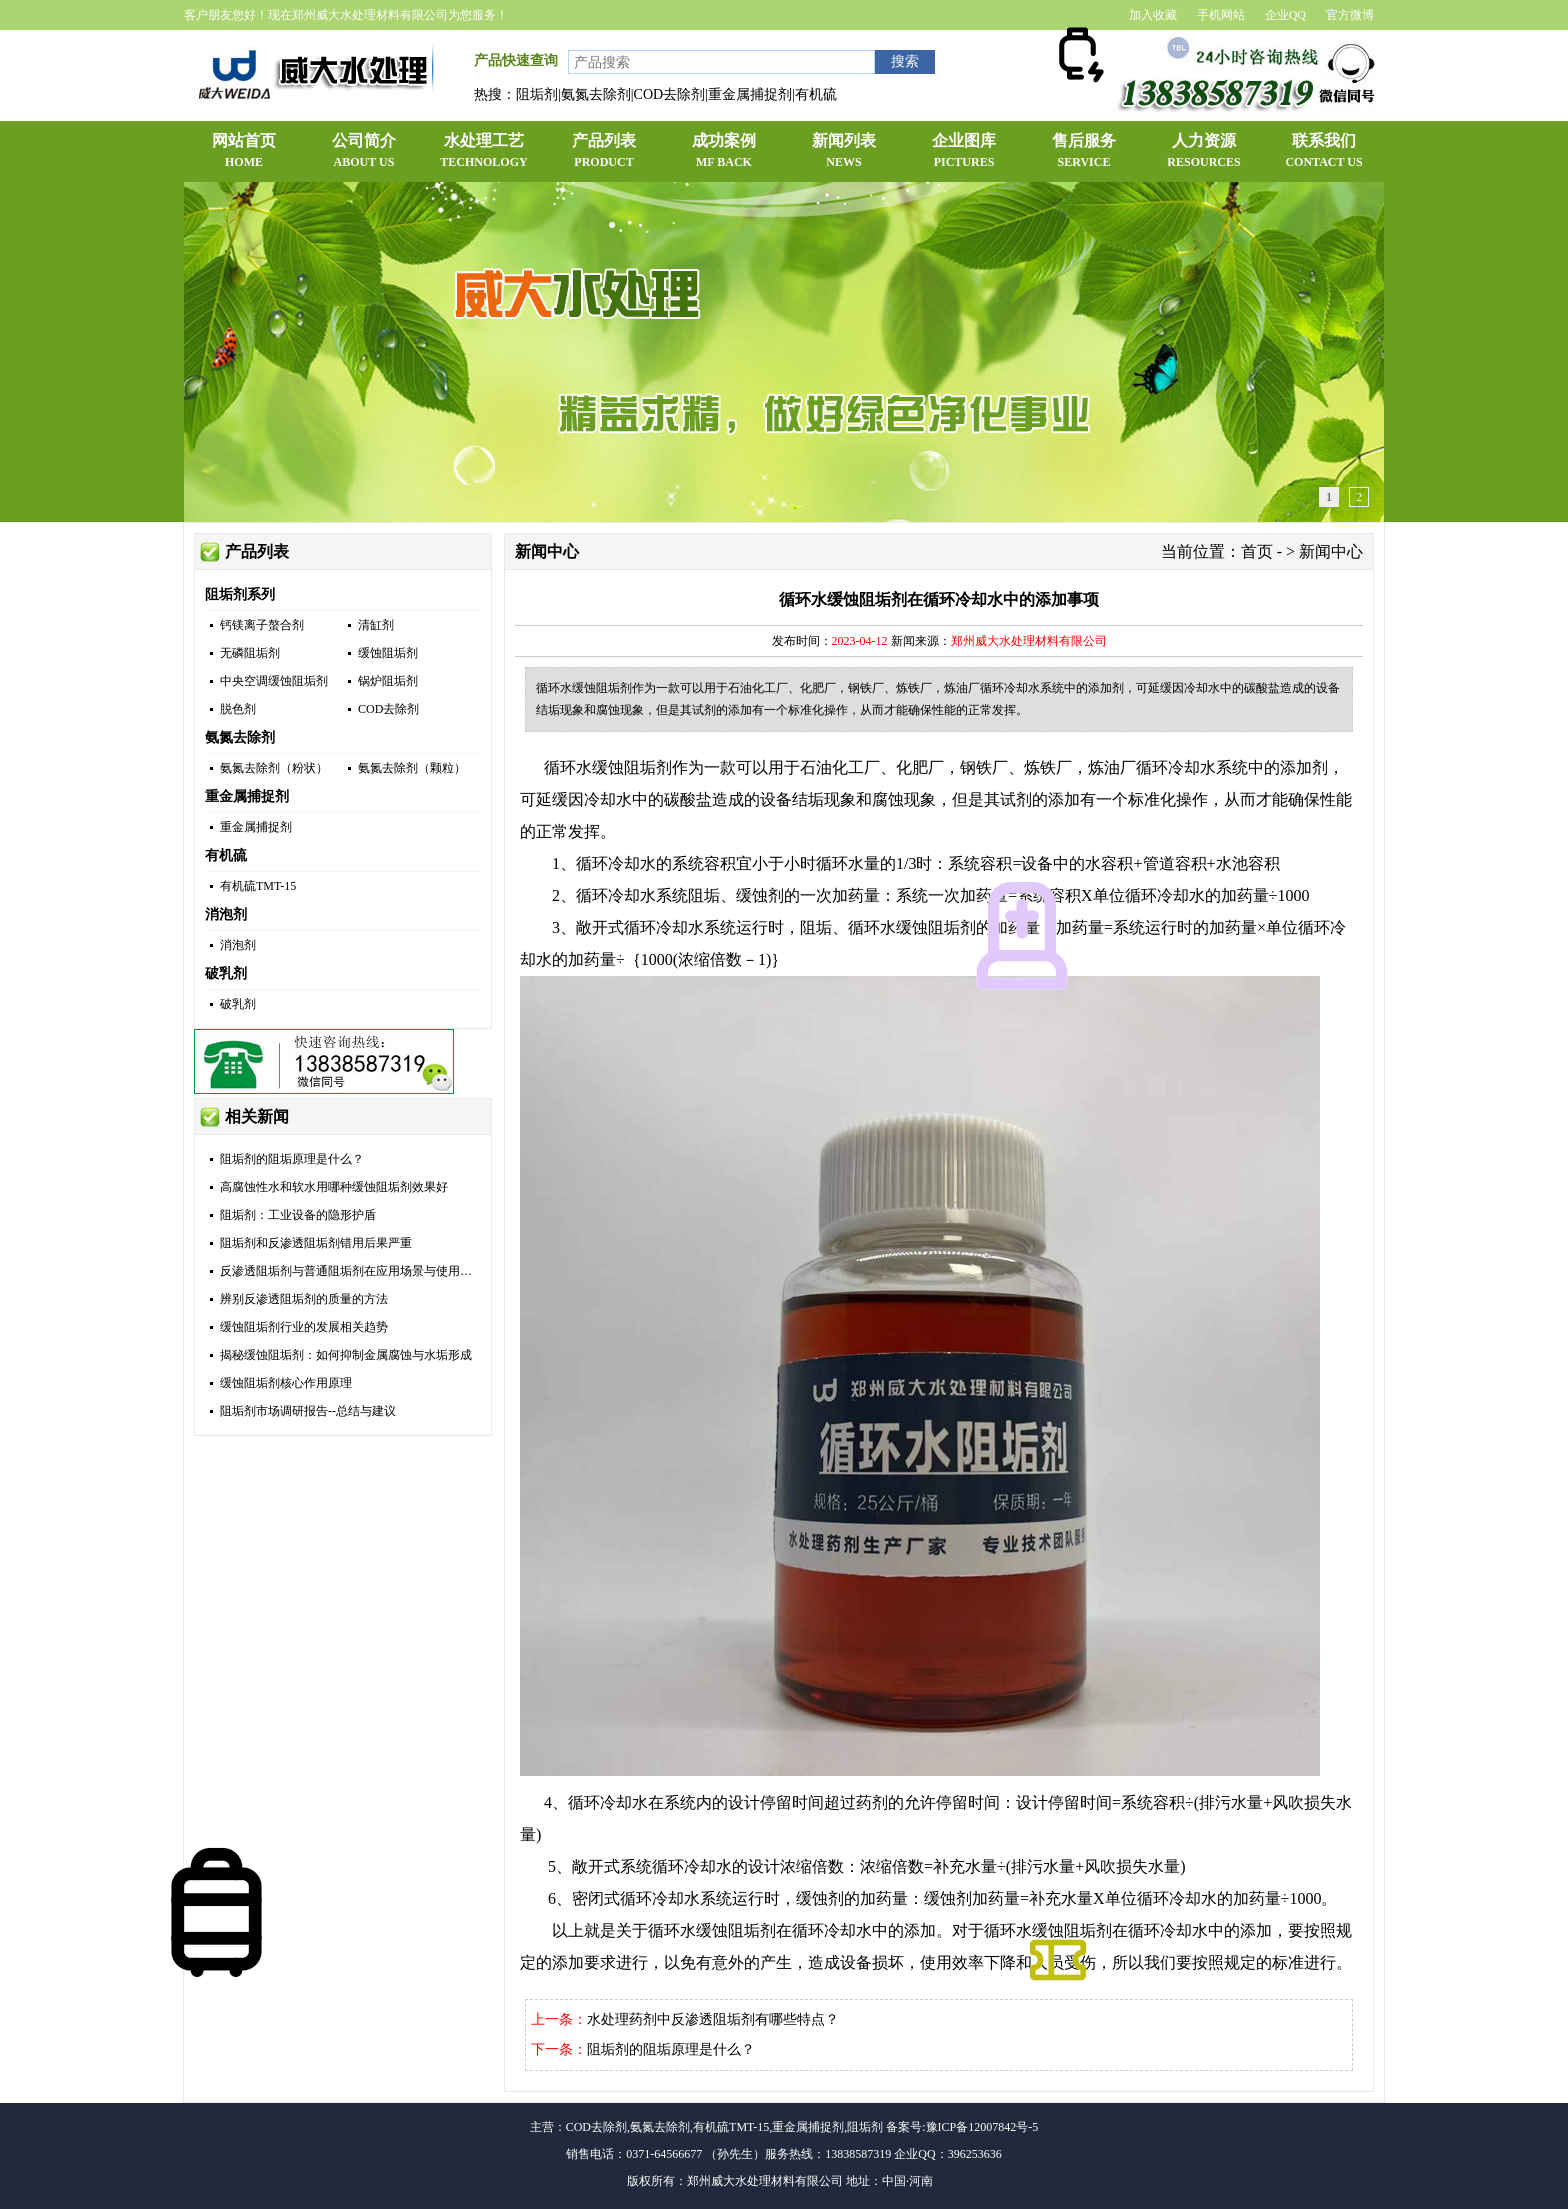  Describe the element at coordinates (1058, 1960) in the screenshot. I see `view your tickets or passes` at that location.